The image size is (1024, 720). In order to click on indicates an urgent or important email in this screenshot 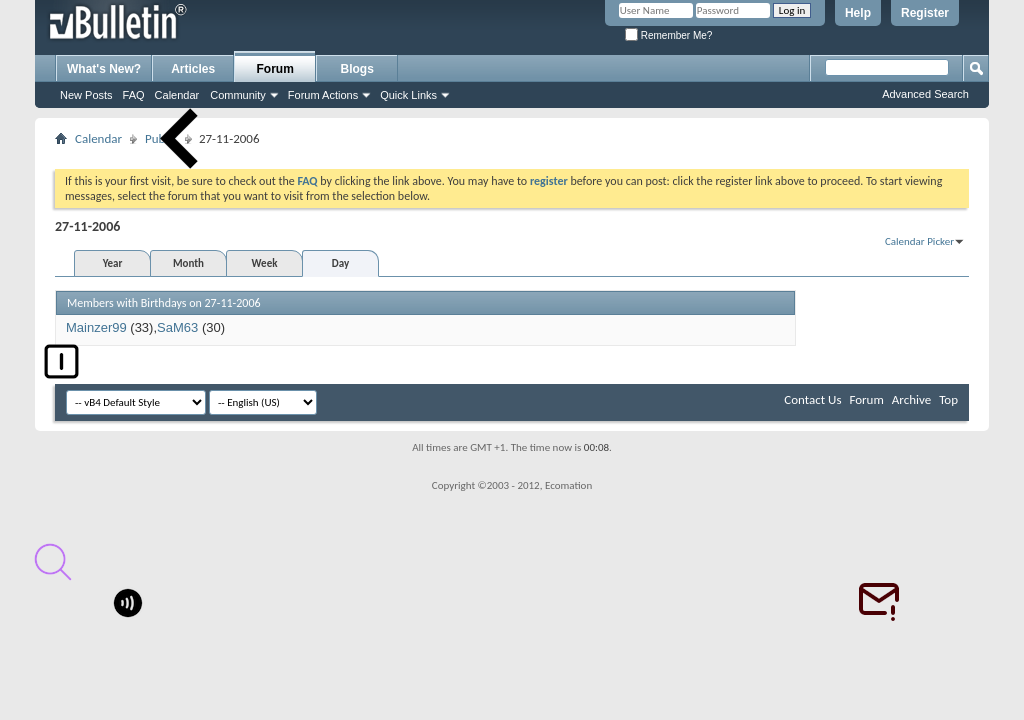, I will do `click(879, 599)`.